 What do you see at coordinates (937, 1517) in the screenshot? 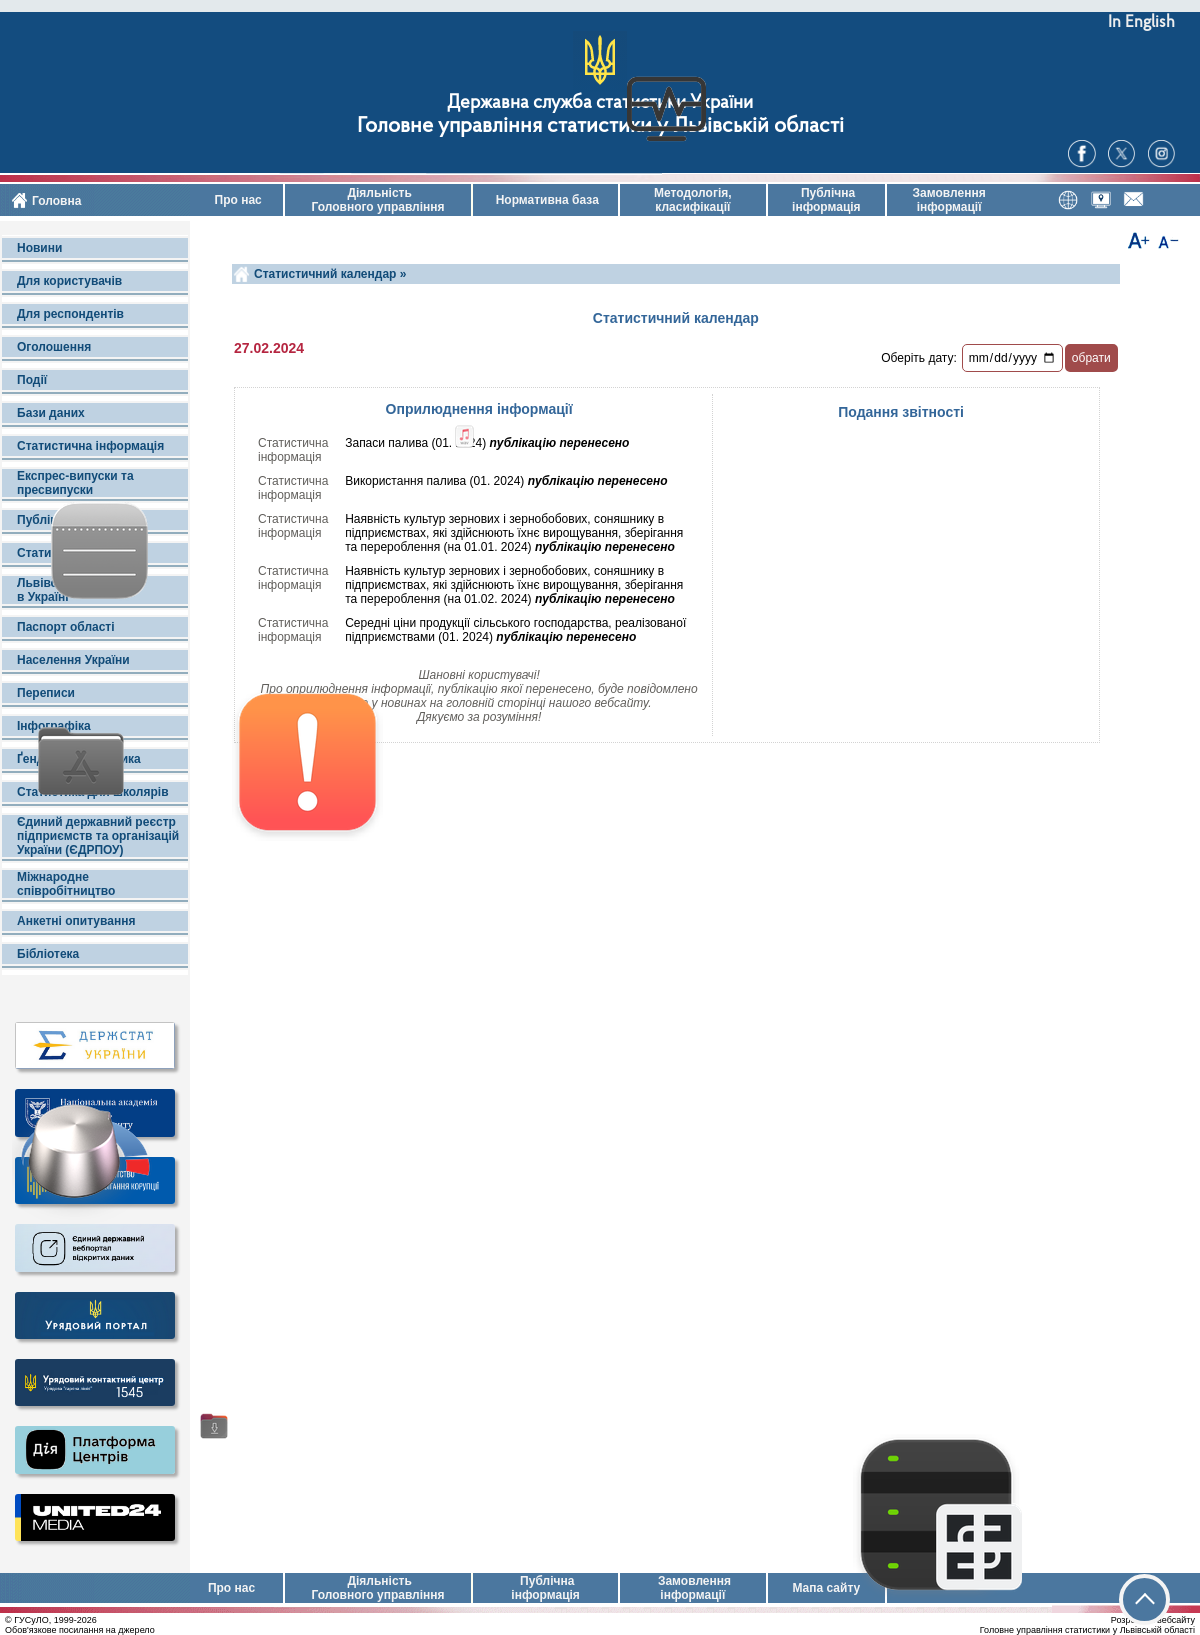
I see `configure windows file sharing preferences` at bounding box center [937, 1517].